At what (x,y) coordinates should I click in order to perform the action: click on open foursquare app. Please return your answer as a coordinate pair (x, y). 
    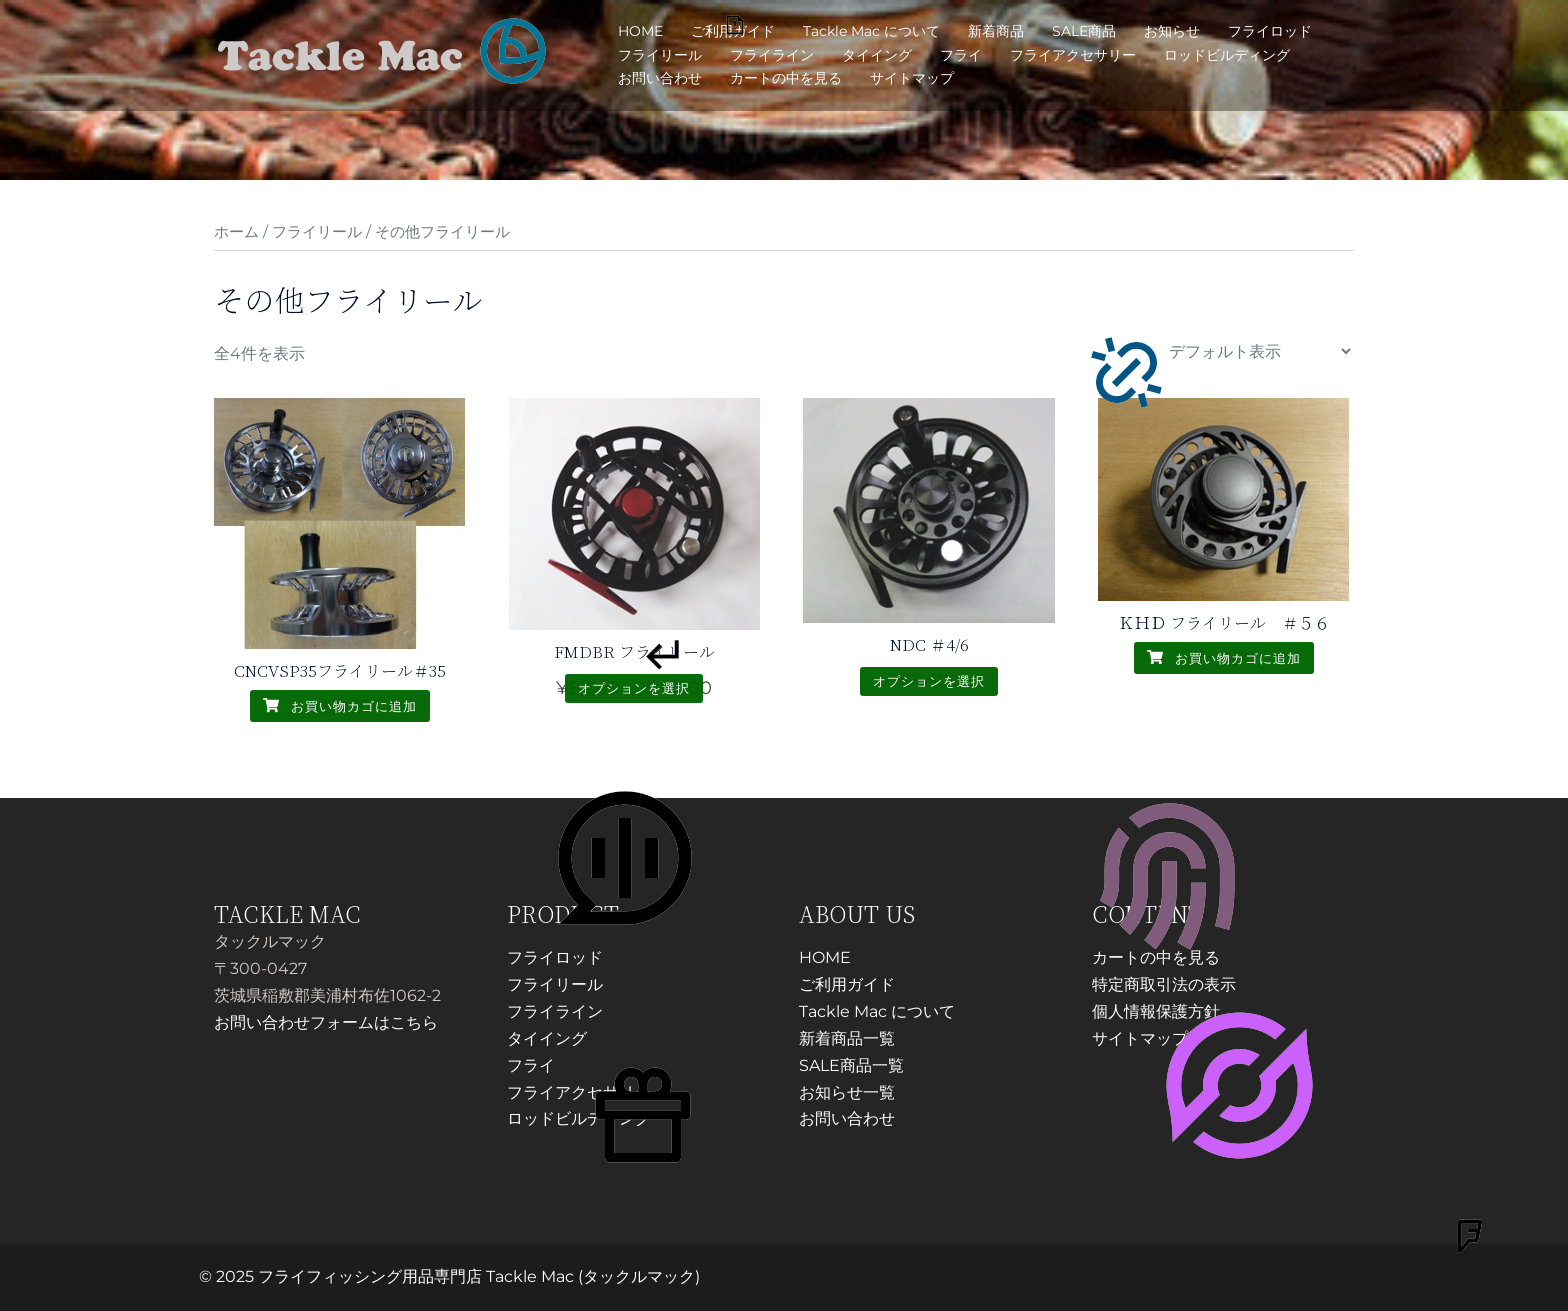
    Looking at the image, I should click on (1470, 1236).